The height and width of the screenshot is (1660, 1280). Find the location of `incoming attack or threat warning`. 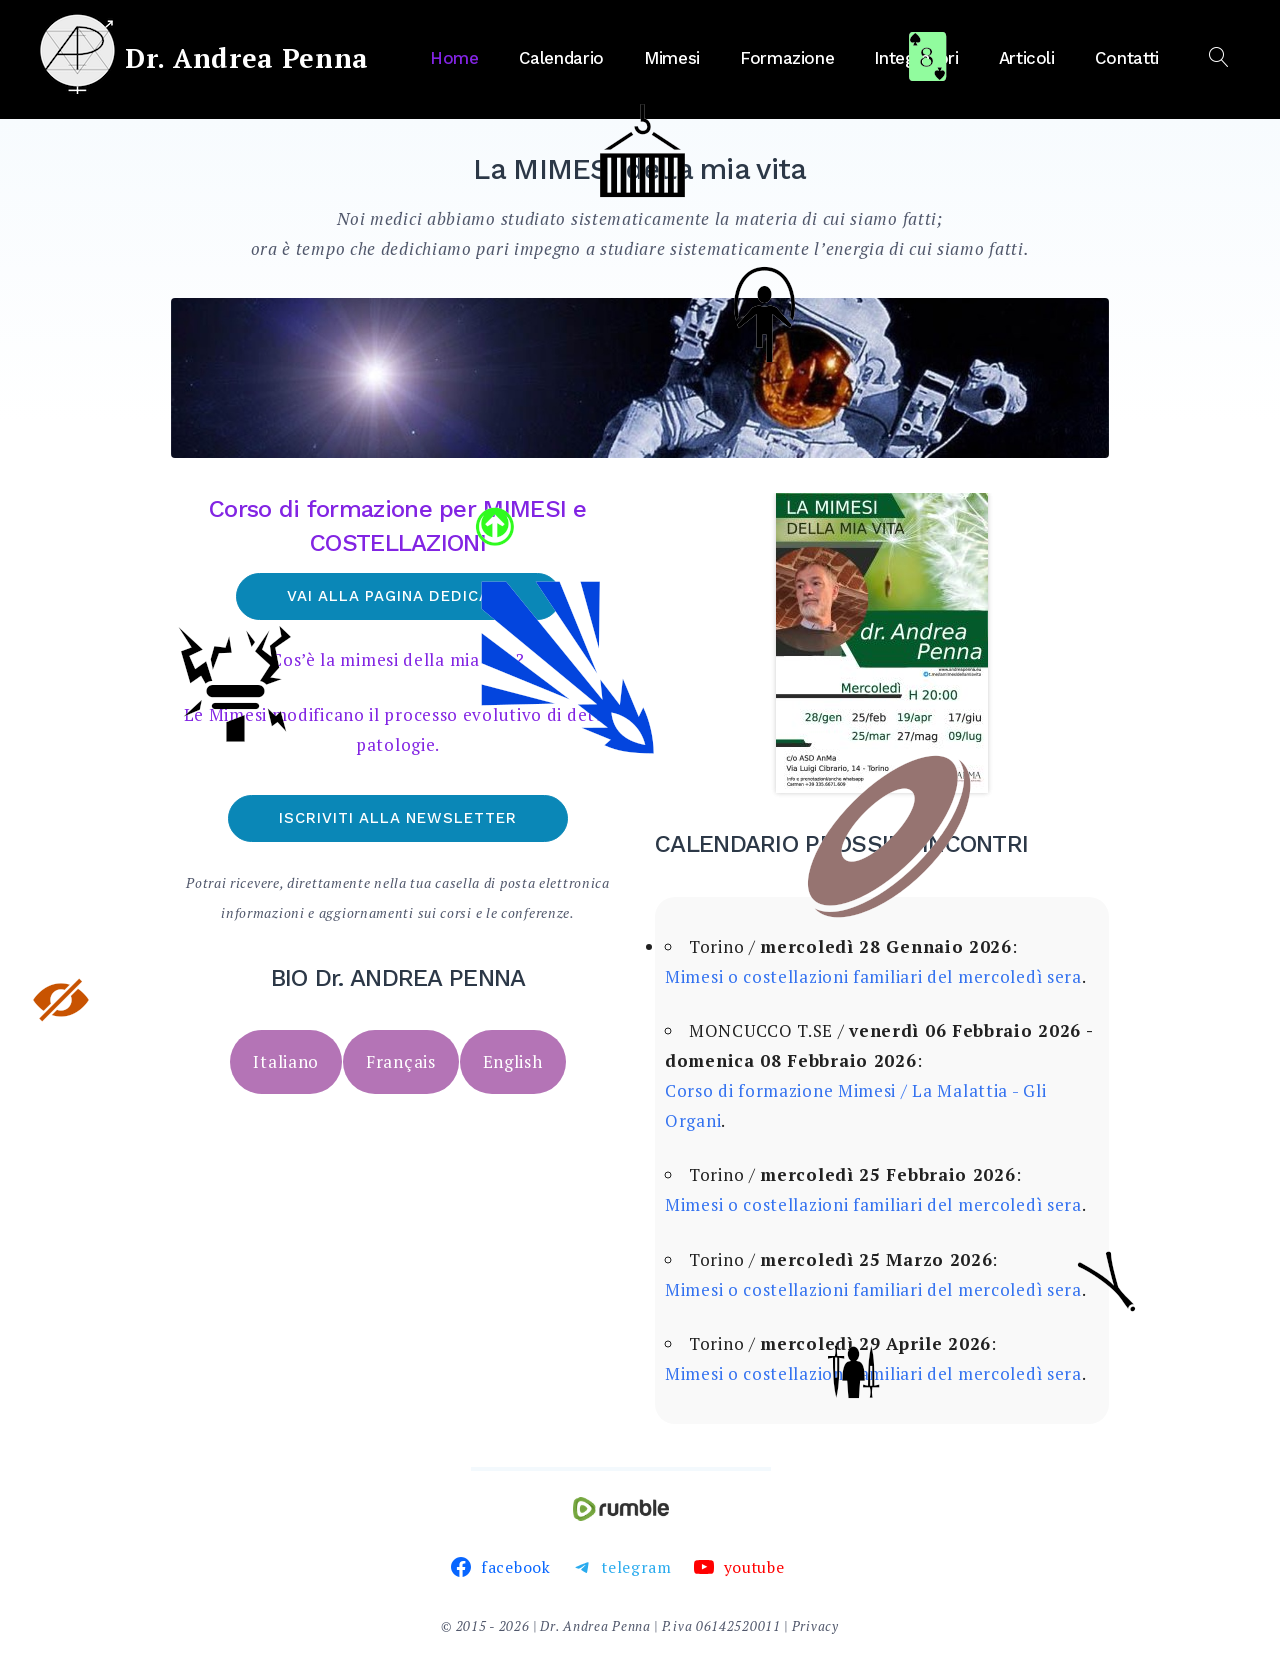

incoming attack or threat warning is located at coordinates (568, 668).